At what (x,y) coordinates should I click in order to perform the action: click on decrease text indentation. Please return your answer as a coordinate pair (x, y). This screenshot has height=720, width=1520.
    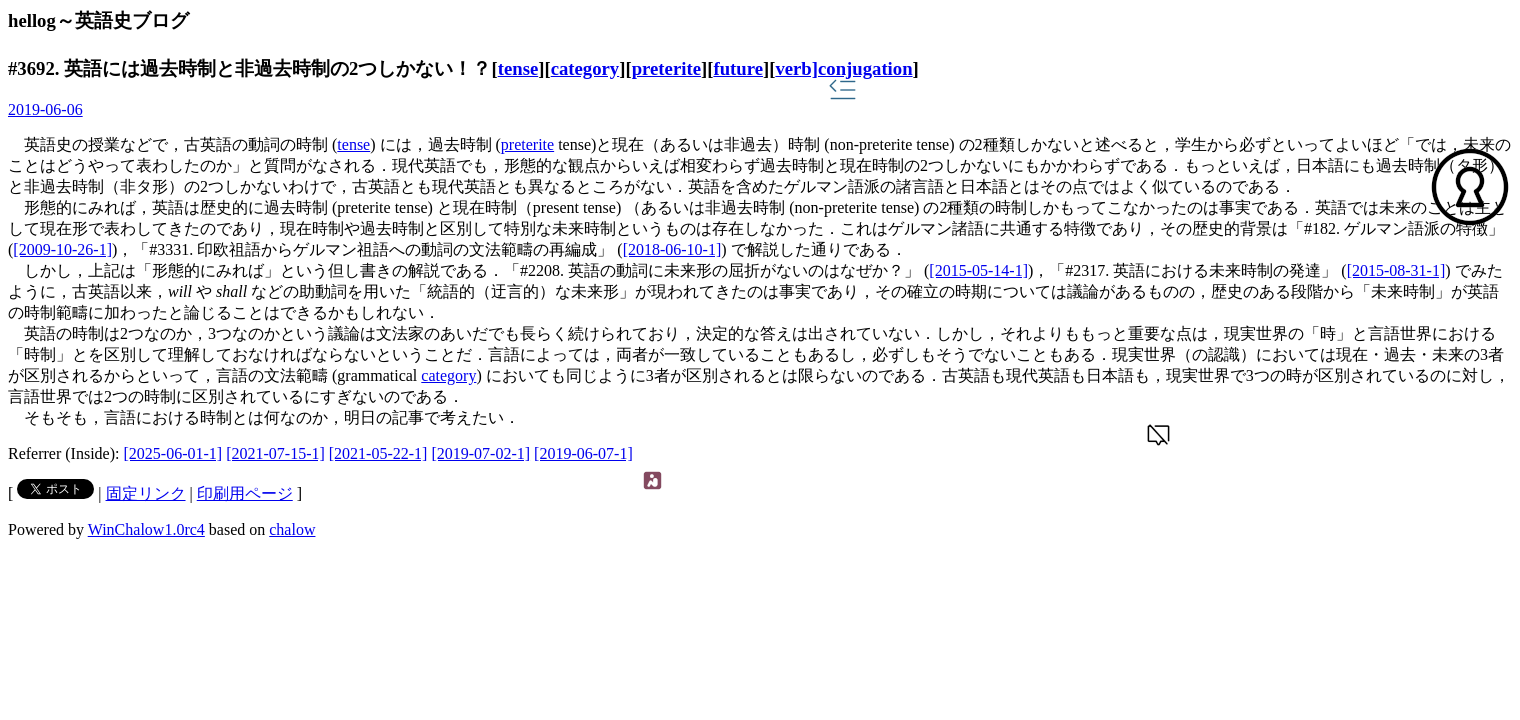
    Looking at the image, I should click on (843, 90).